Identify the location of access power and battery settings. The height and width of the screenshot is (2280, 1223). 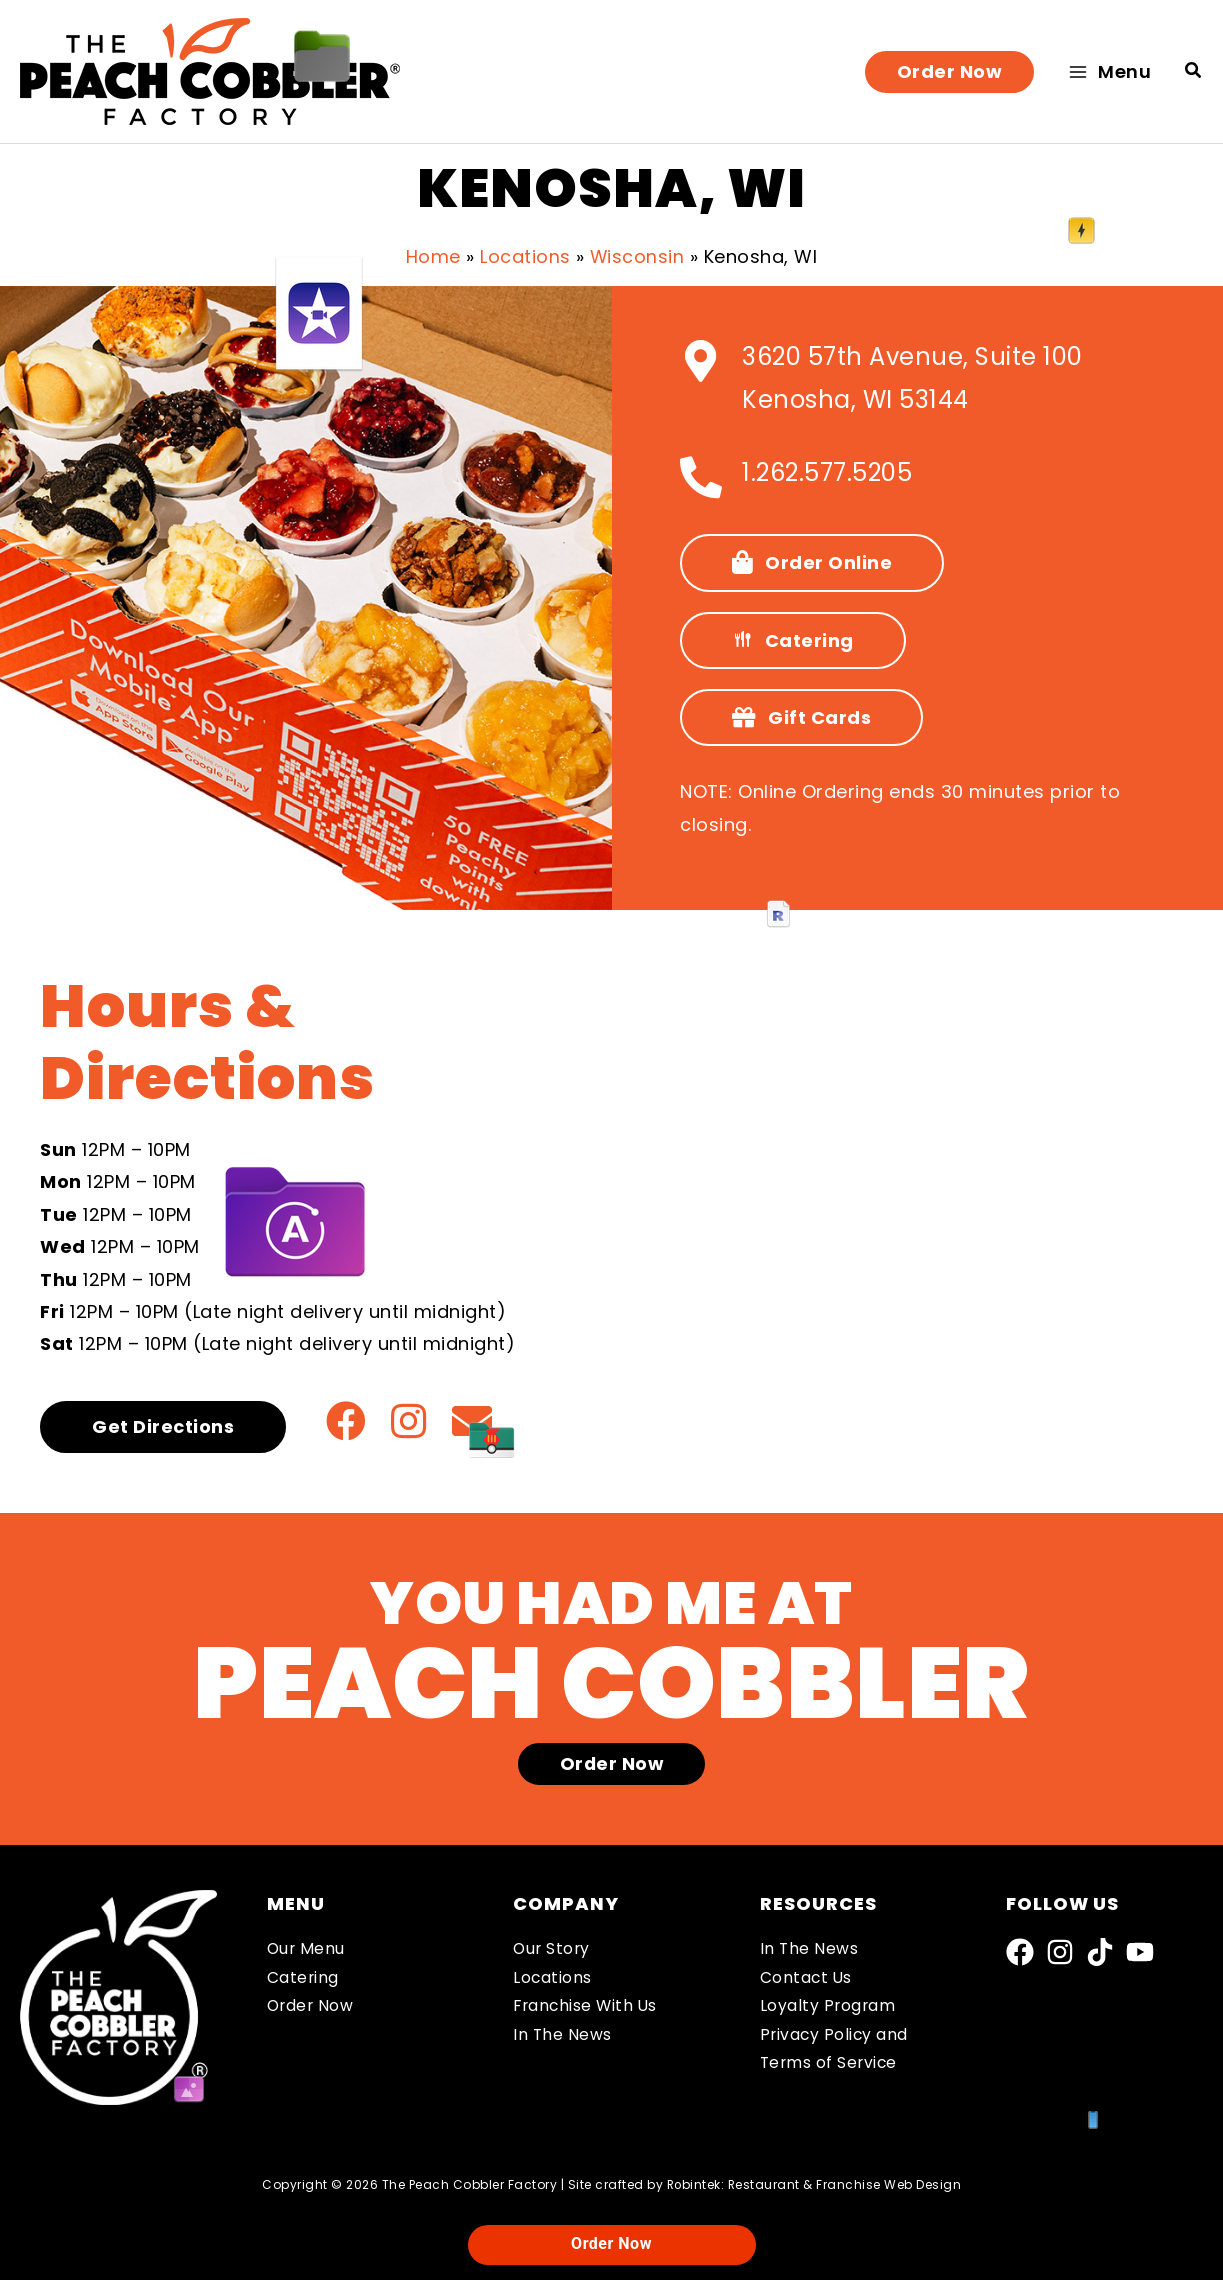
(1081, 230).